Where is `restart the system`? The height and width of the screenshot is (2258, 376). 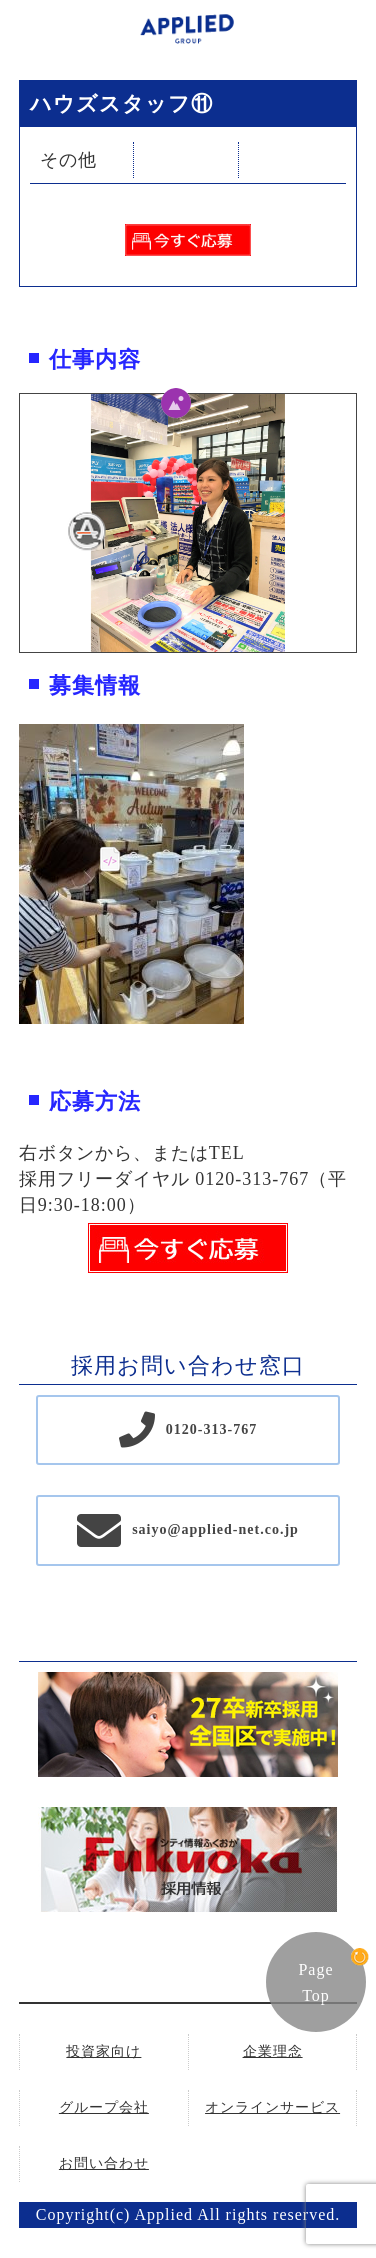
restart the system is located at coordinates (360, 1957).